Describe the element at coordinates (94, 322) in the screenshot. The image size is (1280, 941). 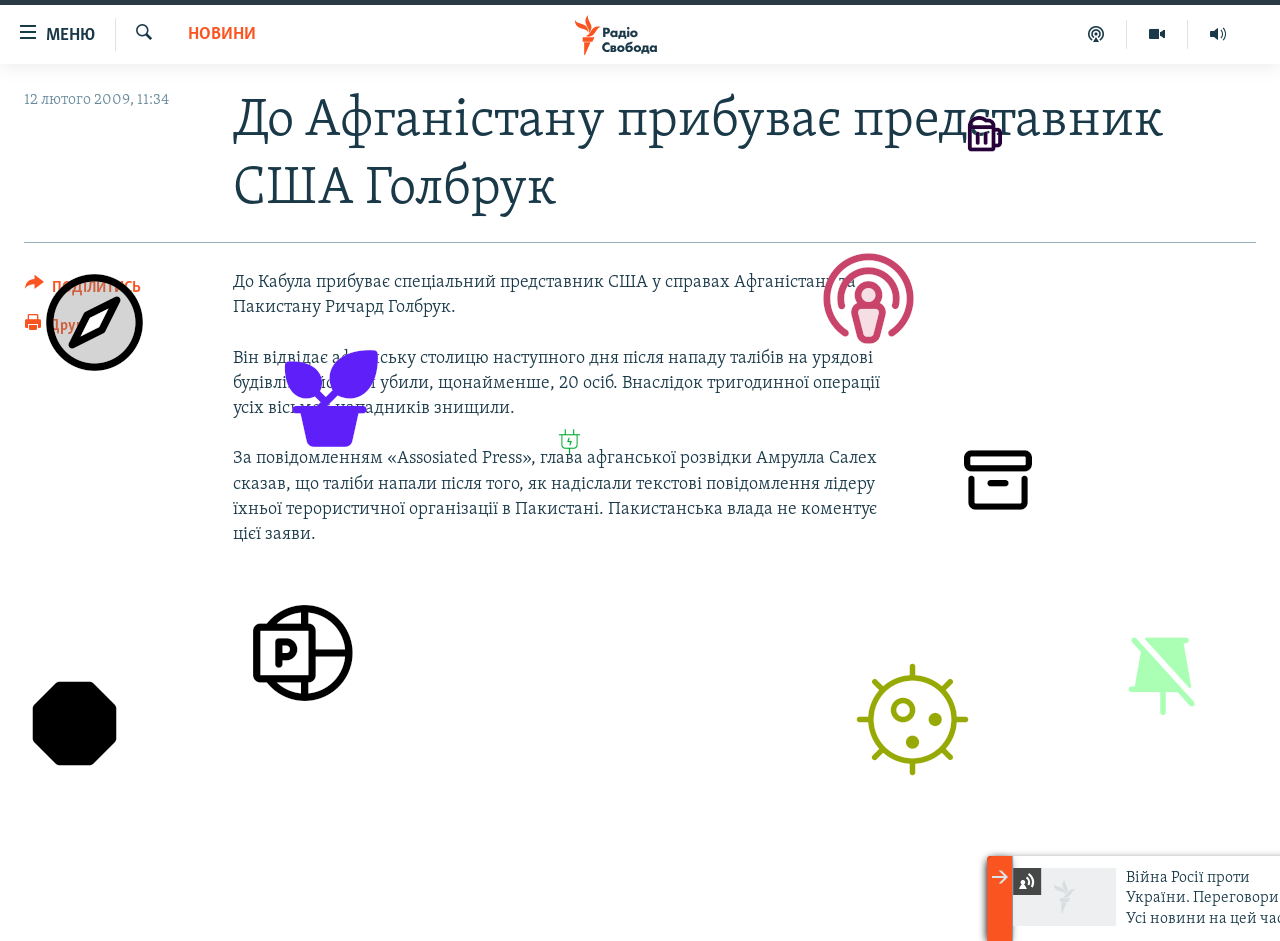
I see `access navigation or directions` at that location.